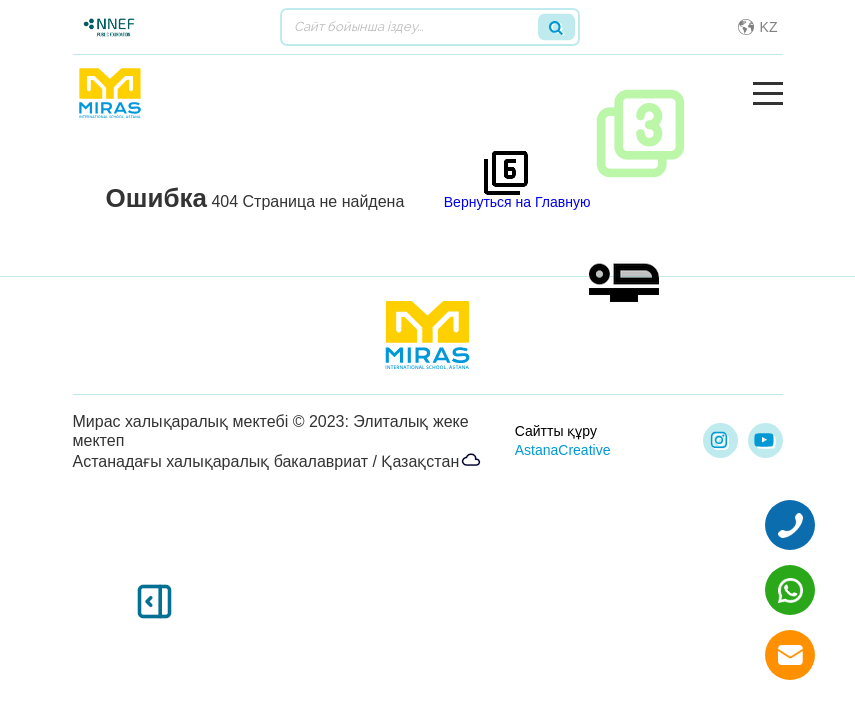 The width and height of the screenshot is (855, 720). I want to click on expand the right sidebar panel, so click(154, 601).